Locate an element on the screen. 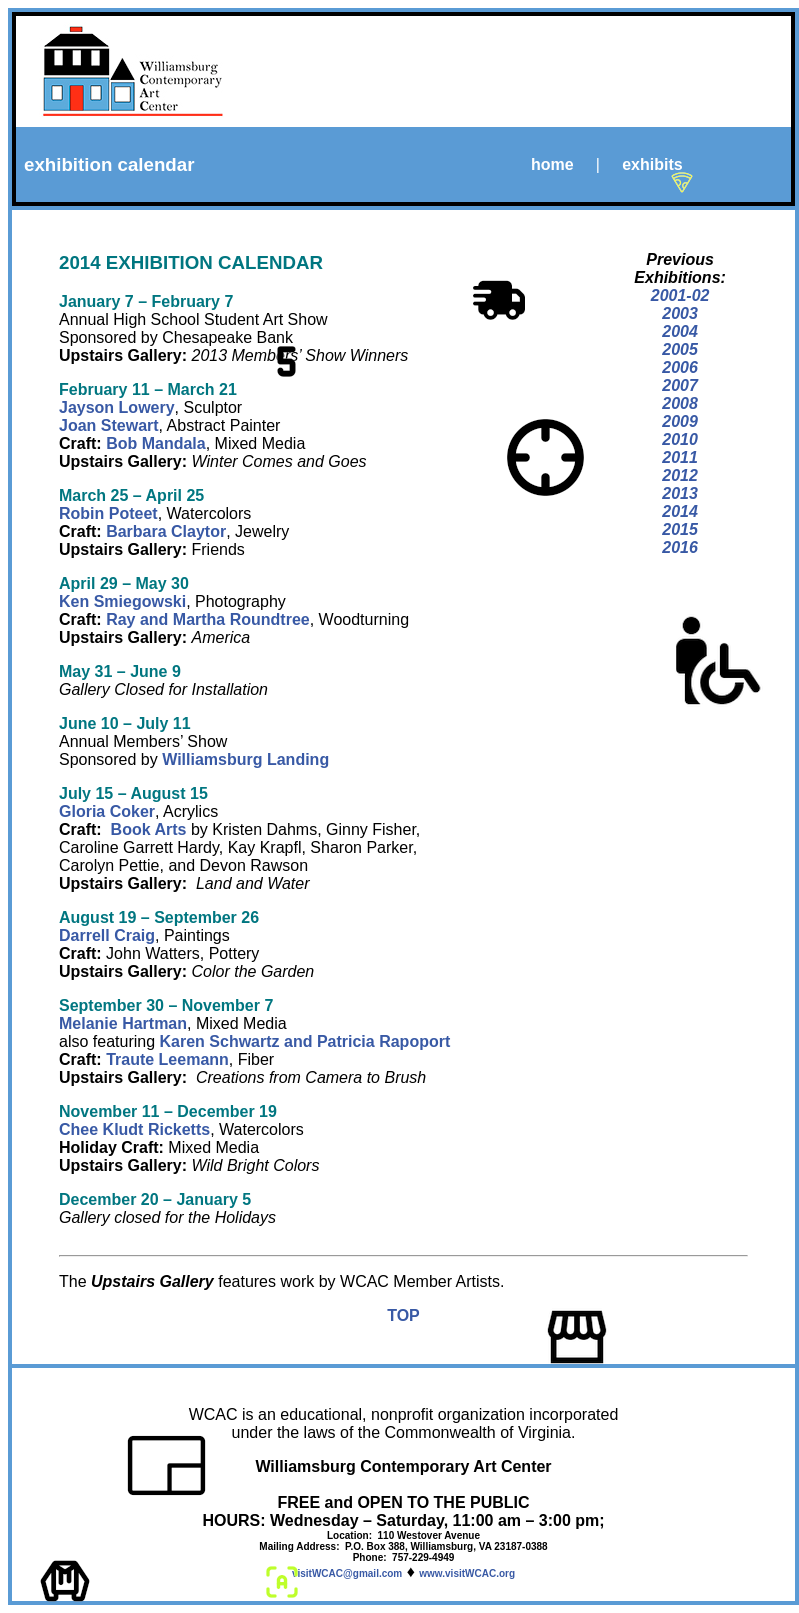 The width and height of the screenshot is (799, 1613). browse clothing or apparel items is located at coordinates (65, 1581).